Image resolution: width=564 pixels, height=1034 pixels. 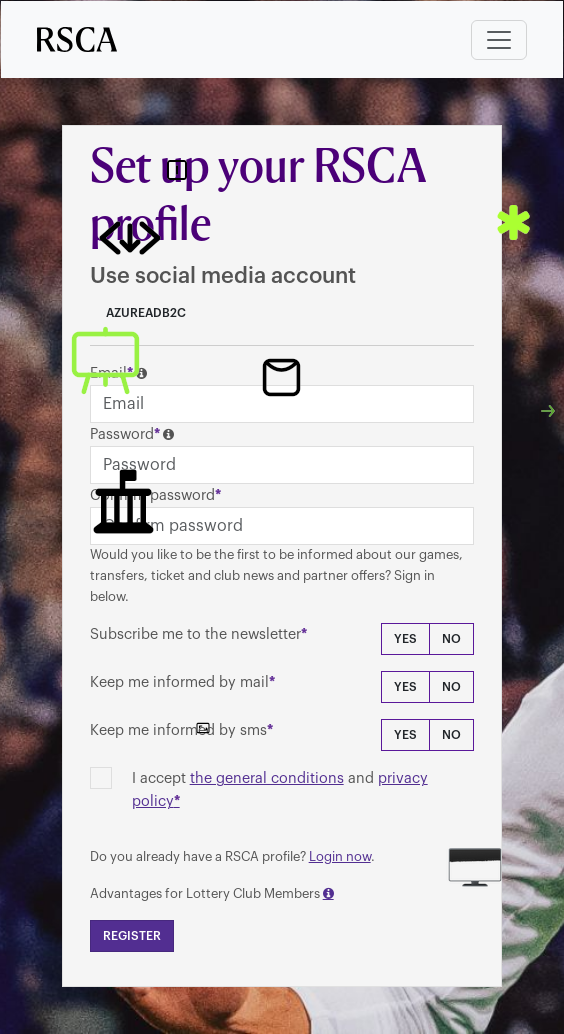 I want to click on view government or civic locations, so click(x=123, y=503).